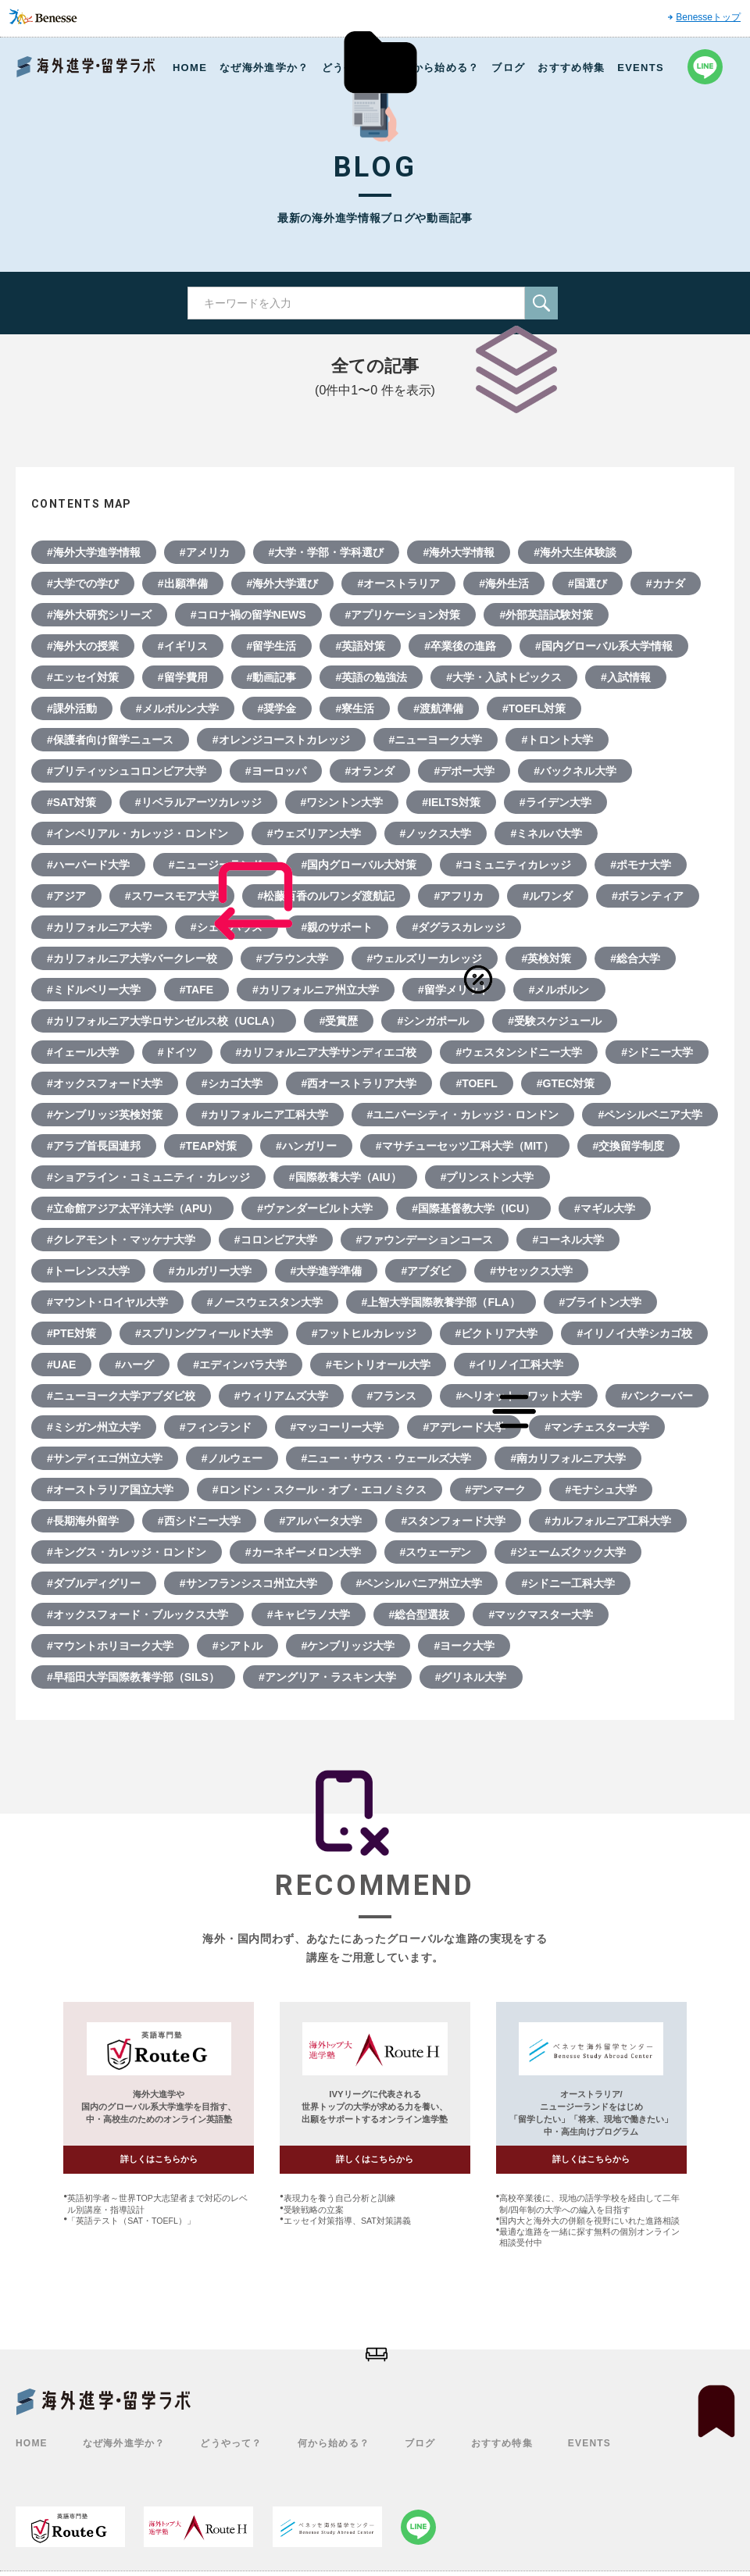  I want to click on view available discounts or promotions, so click(478, 979).